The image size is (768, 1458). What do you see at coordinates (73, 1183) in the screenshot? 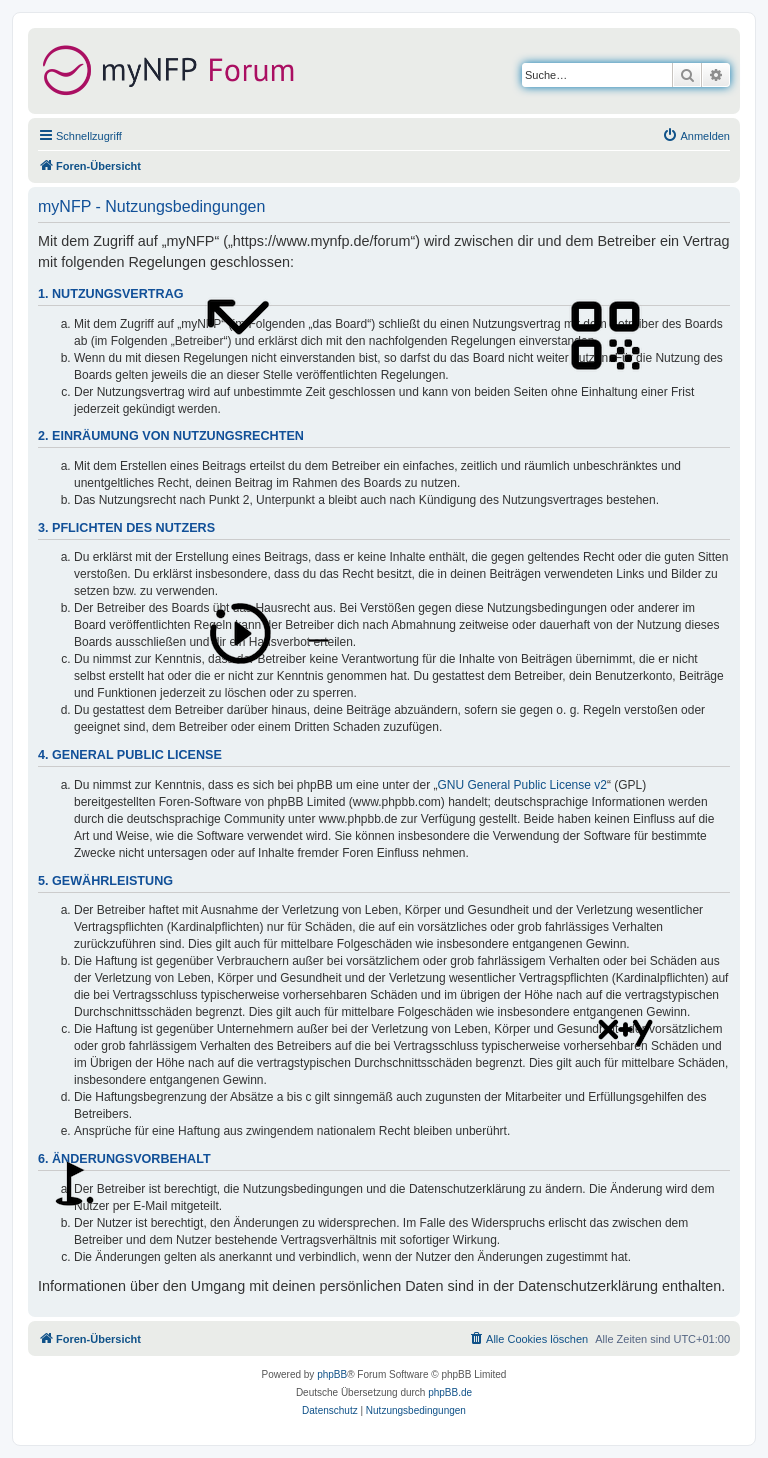
I see `view nearby golf courses` at bounding box center [73, 1183].